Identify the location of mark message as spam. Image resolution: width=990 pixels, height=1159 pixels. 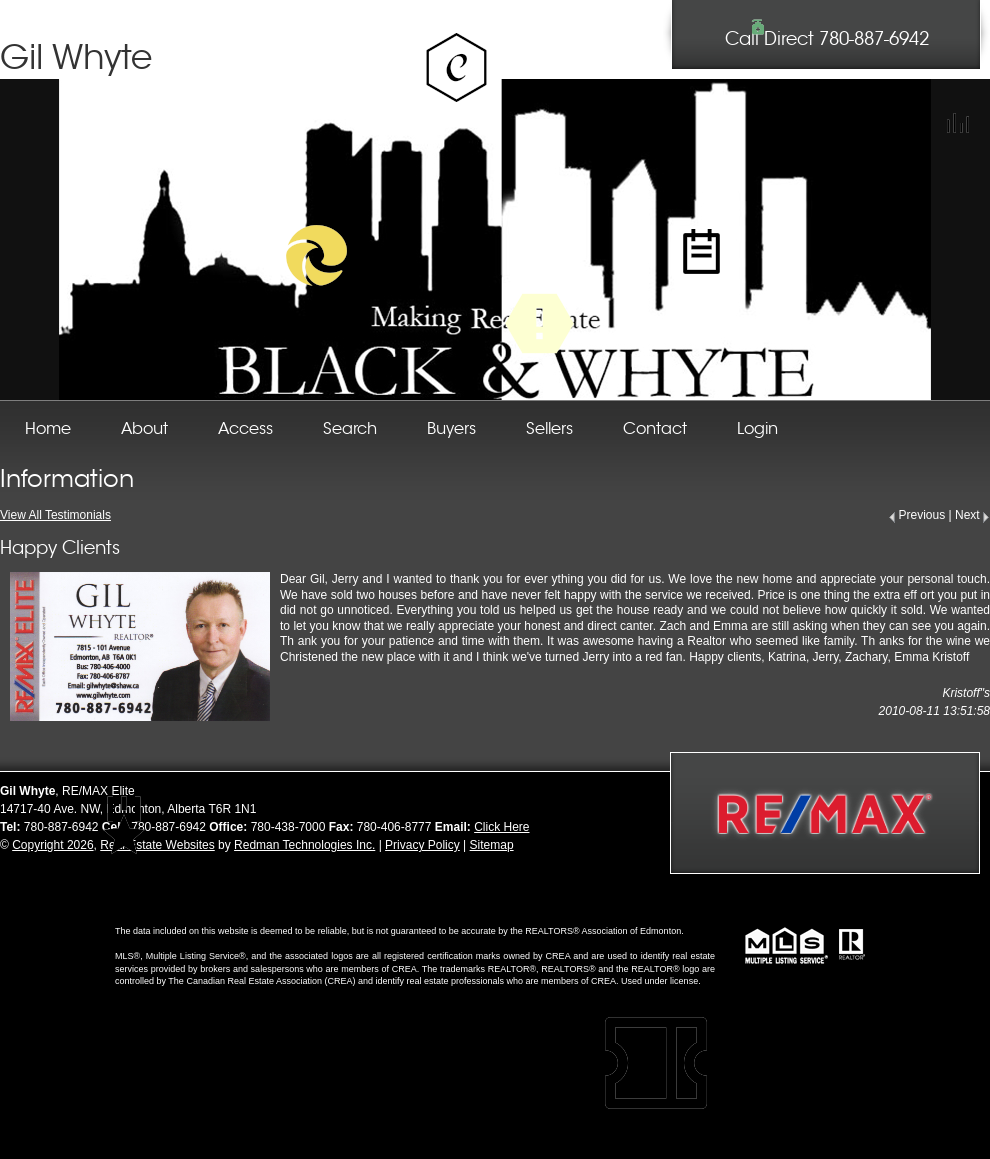
(539, 323).